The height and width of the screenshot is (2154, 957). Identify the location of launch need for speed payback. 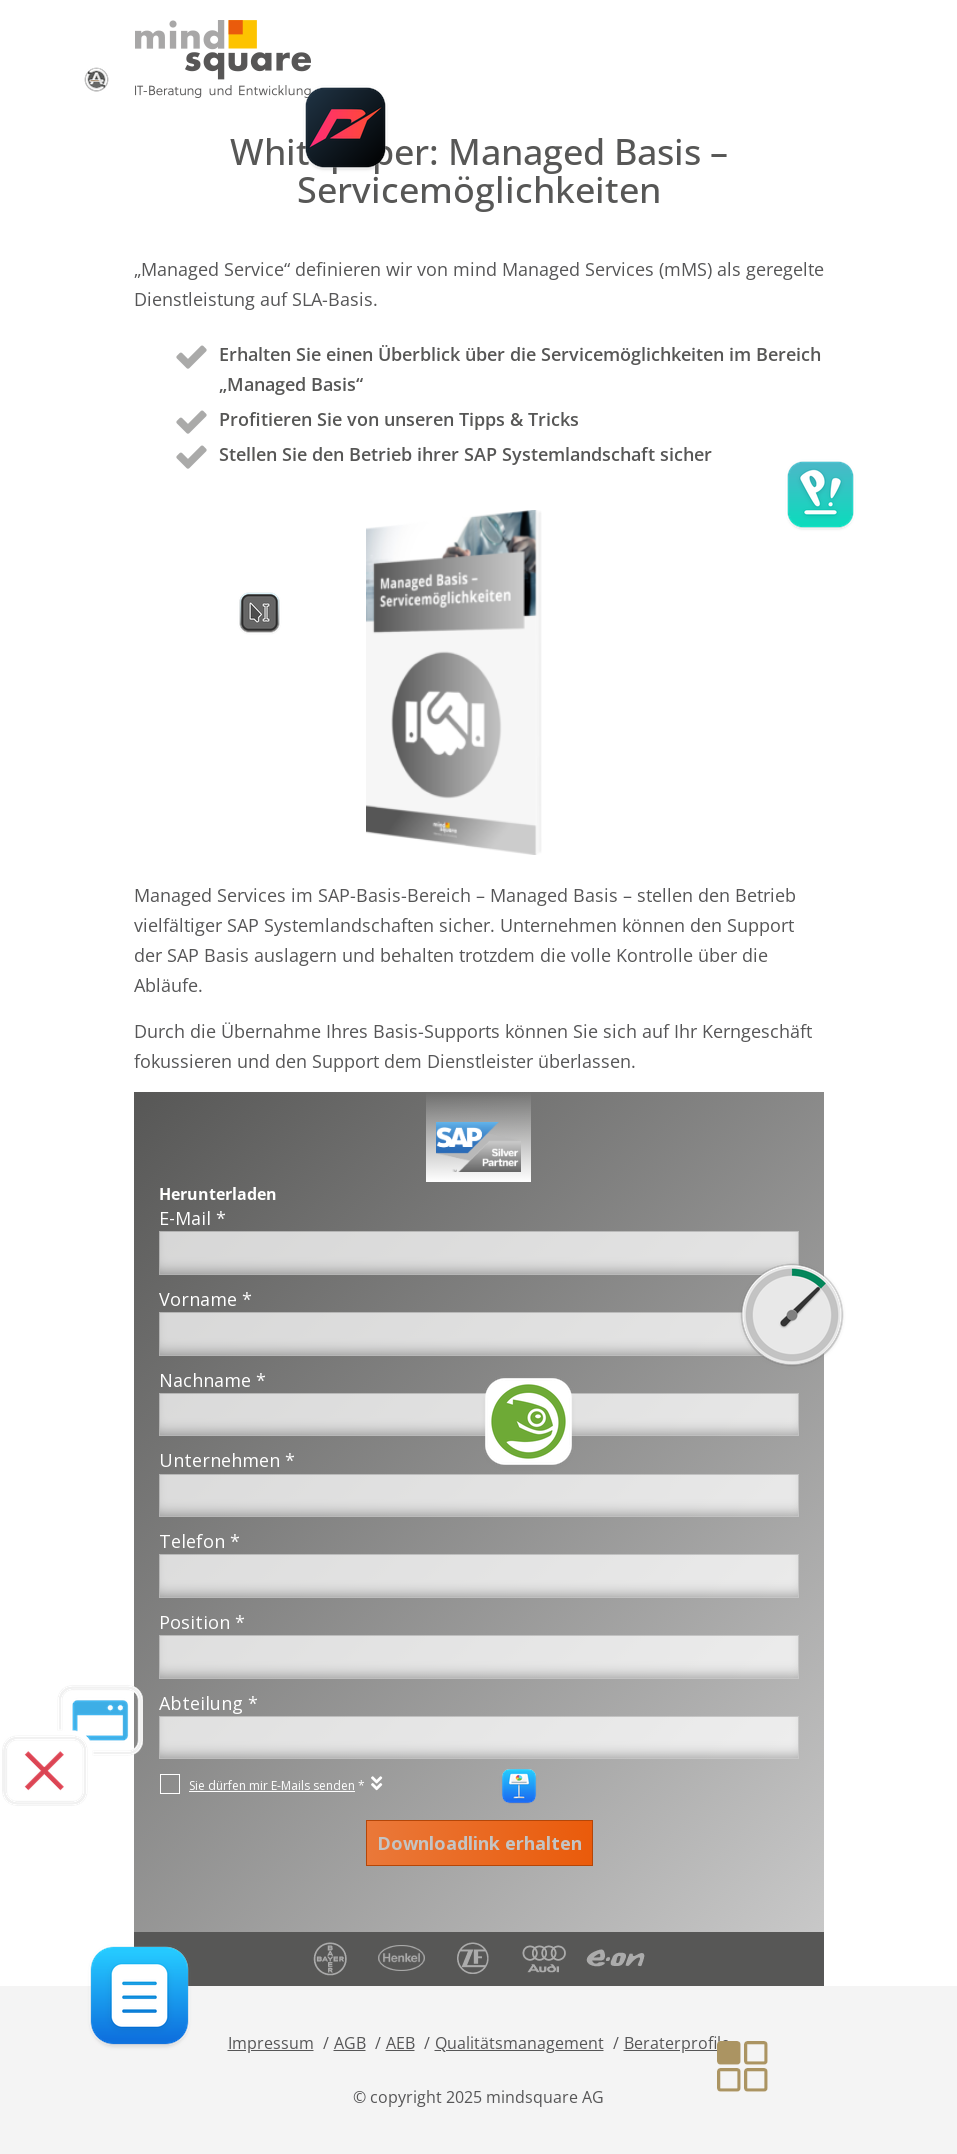
(345, 127).